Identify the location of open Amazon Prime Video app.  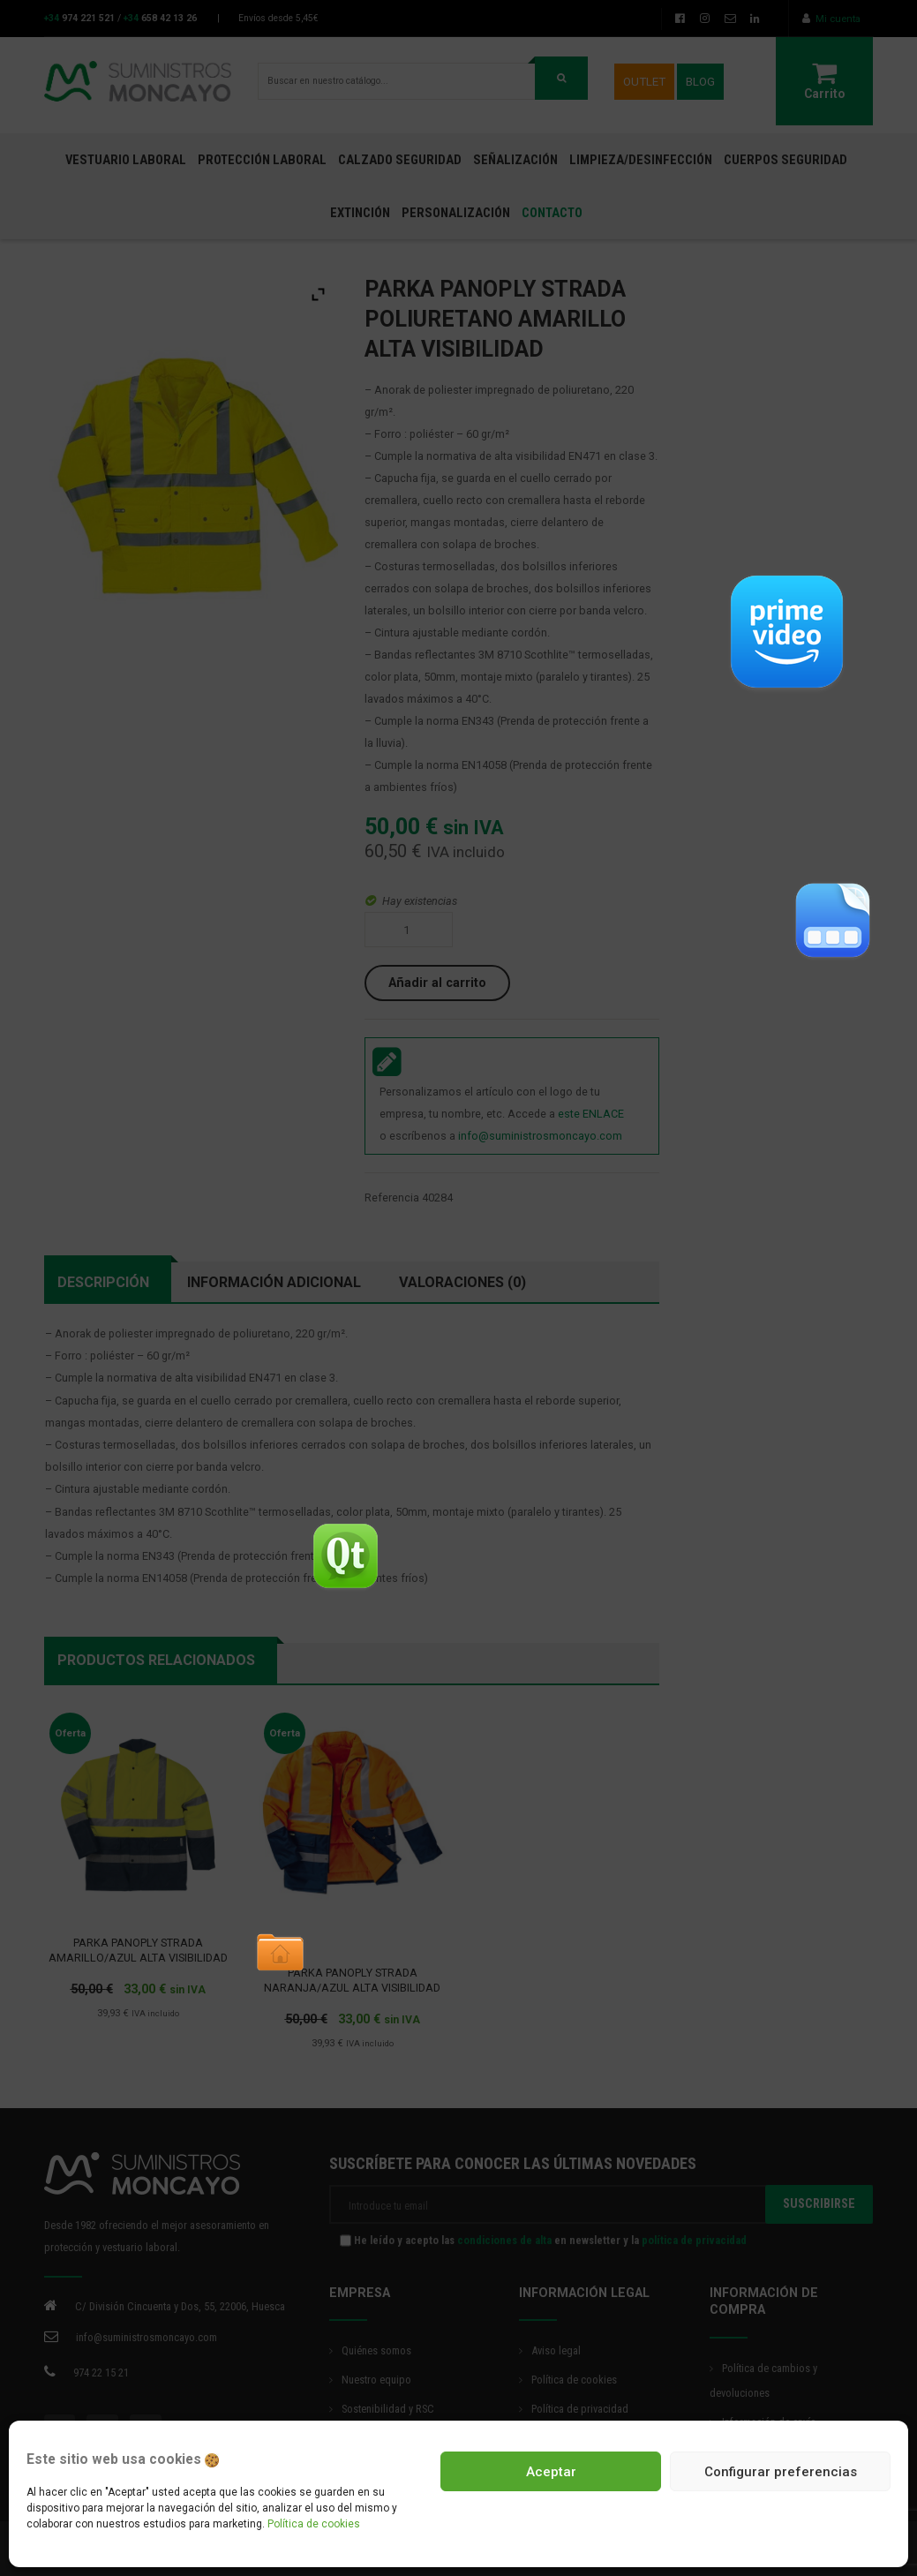
(786, 631).